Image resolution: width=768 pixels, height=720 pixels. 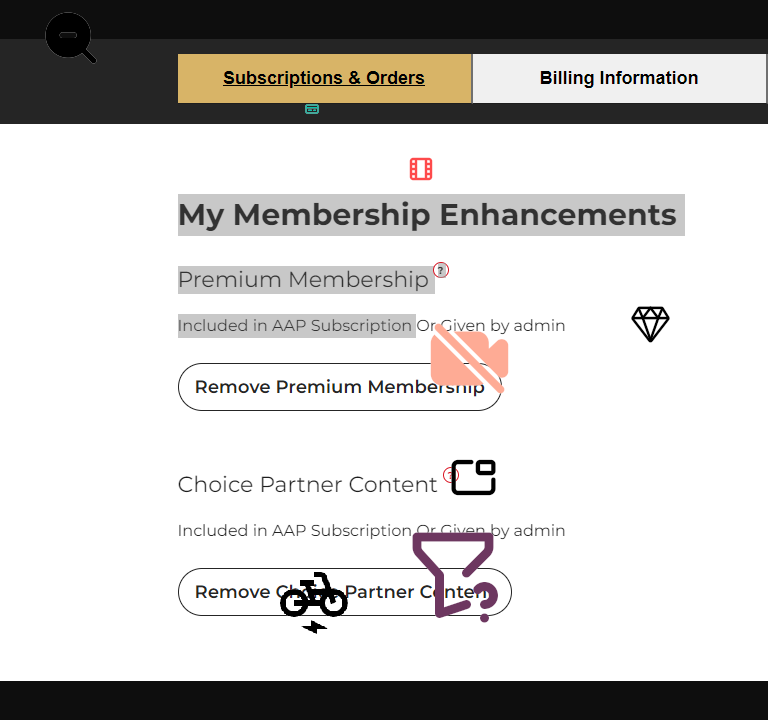 What do you see at coordinates (453, 573) in the screenshot?
I see `get help with filter options` at bounding box center [453, 573].